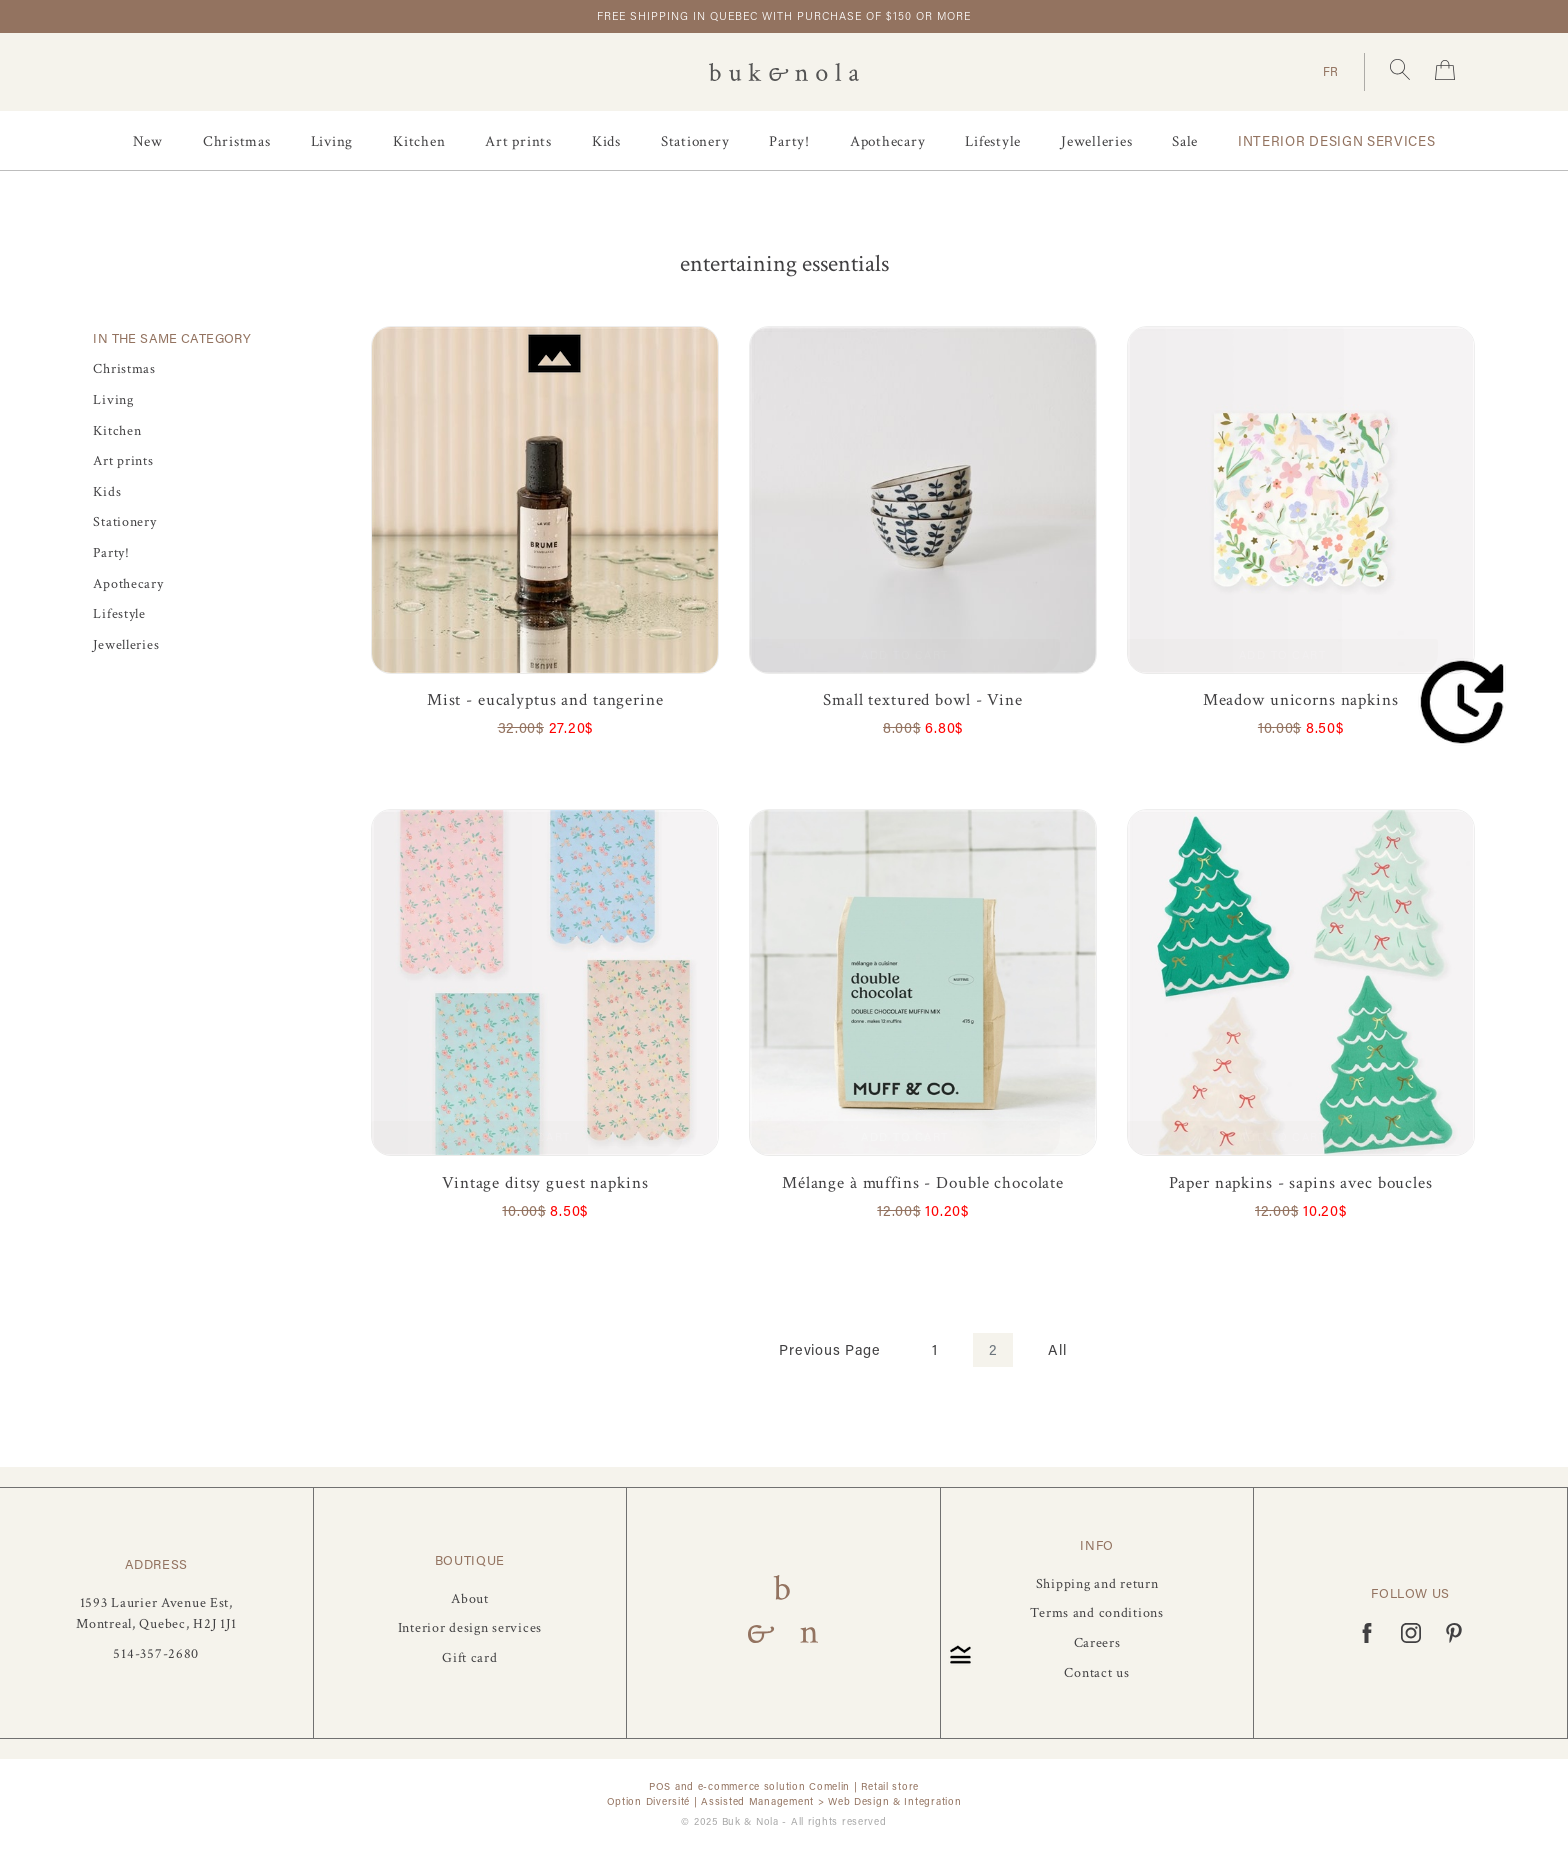 The image size is (1568, 1849). I want to click on toggle chart legend visibility, so click(960, 1654).